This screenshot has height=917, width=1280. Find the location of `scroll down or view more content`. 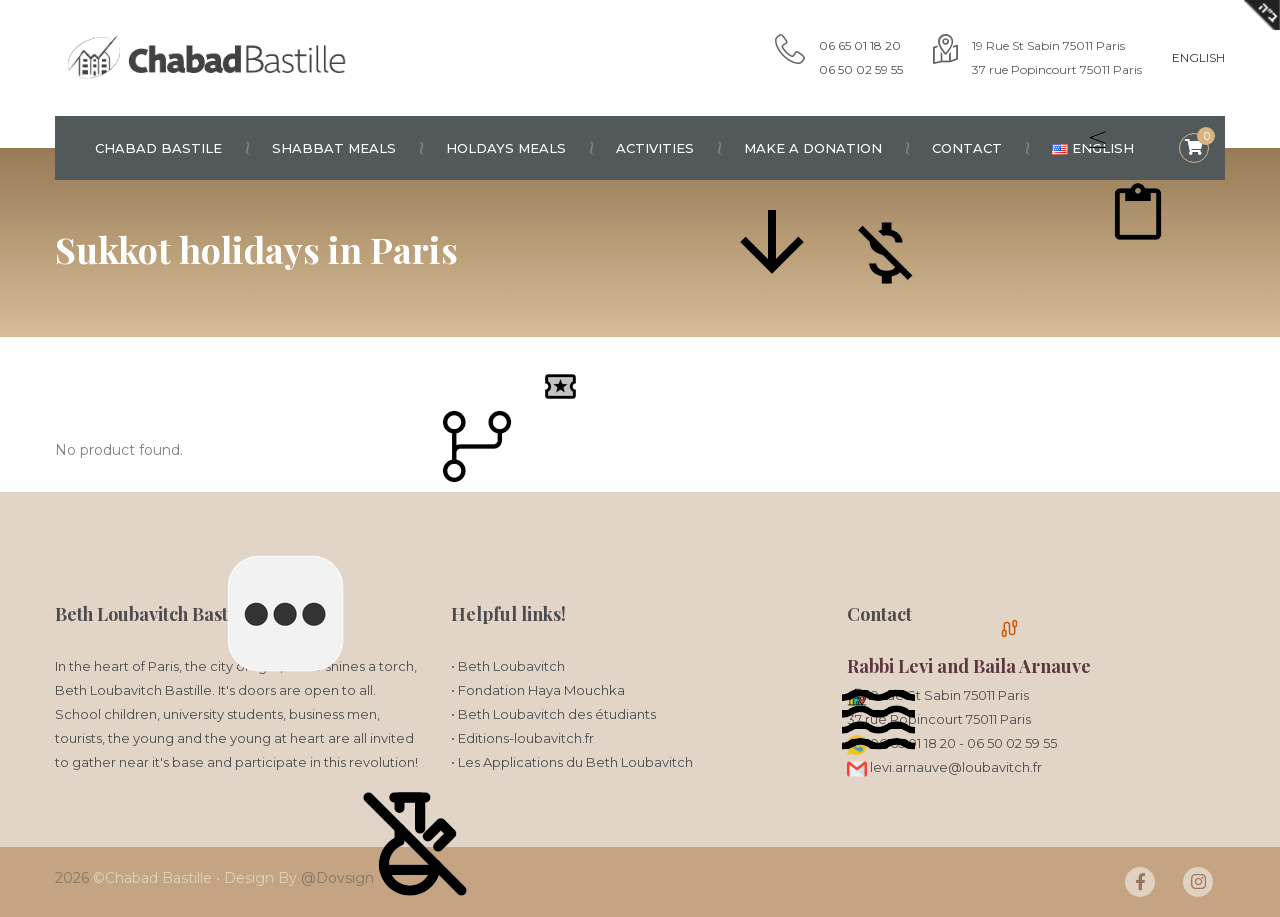

scroll down or view more content is located at coordinates (772, 242).